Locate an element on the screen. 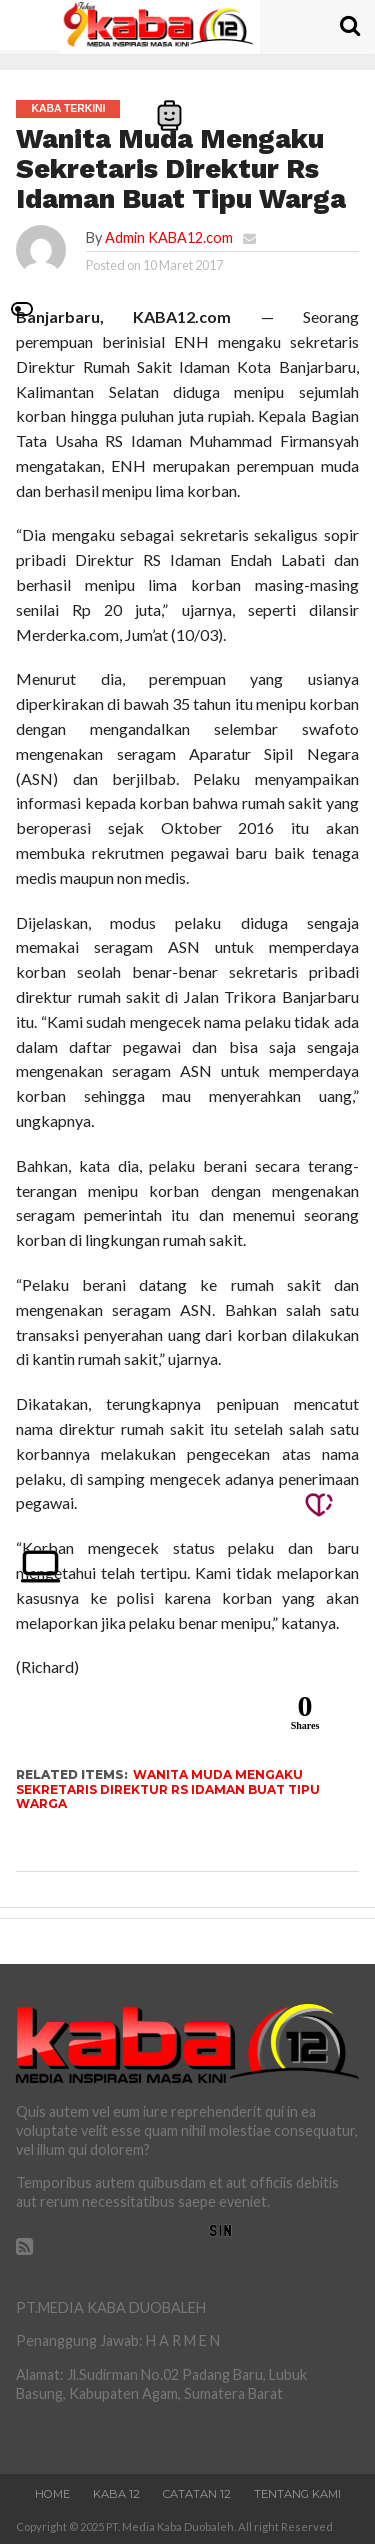  switch to desktop view is located at coordinates (40, 1566).